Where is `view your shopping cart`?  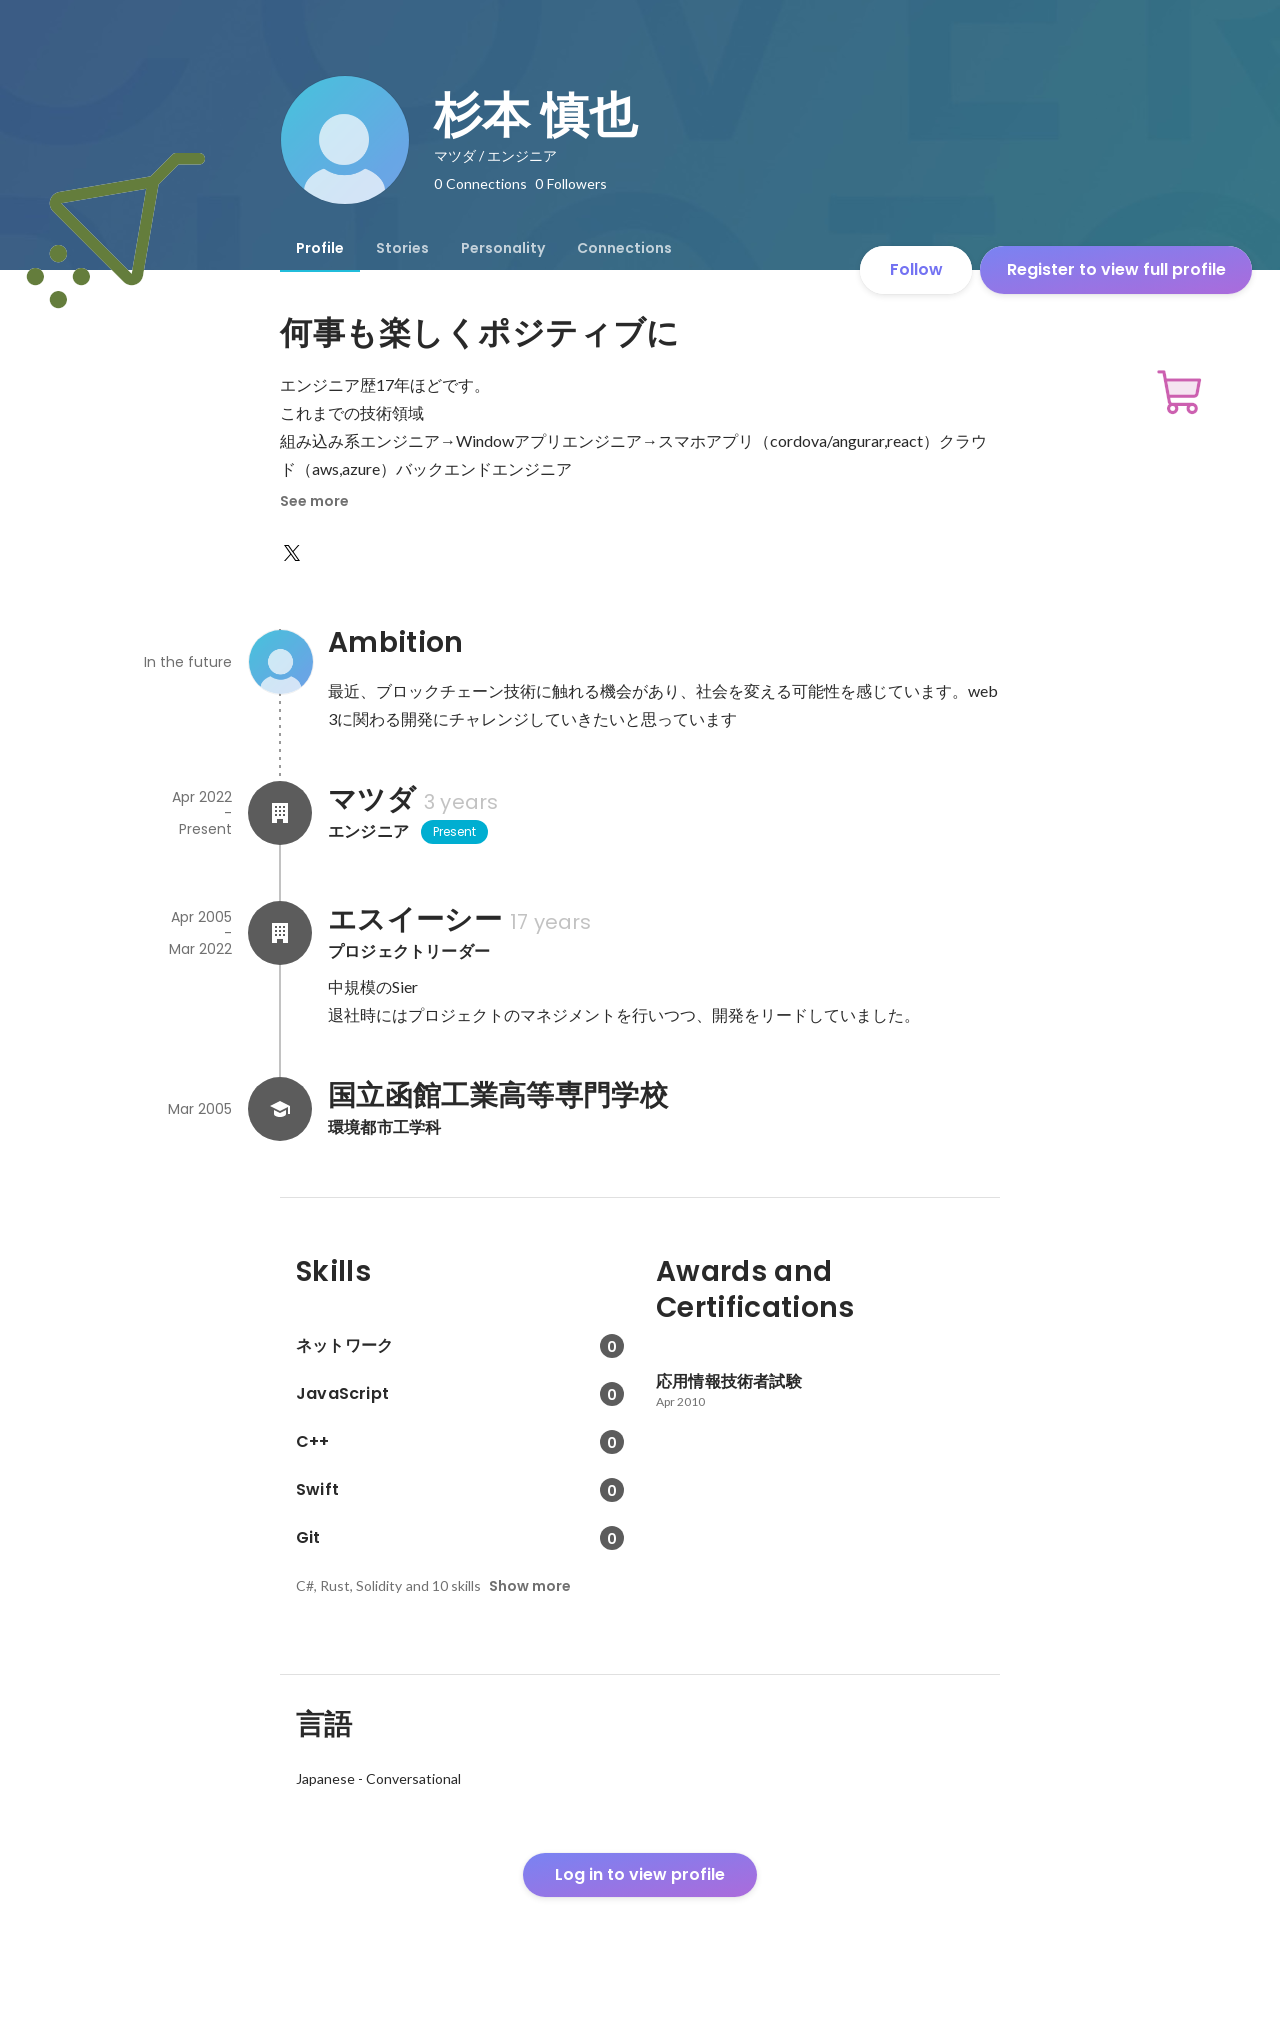
view your shopping cart is located at coordinates (1180, 393).